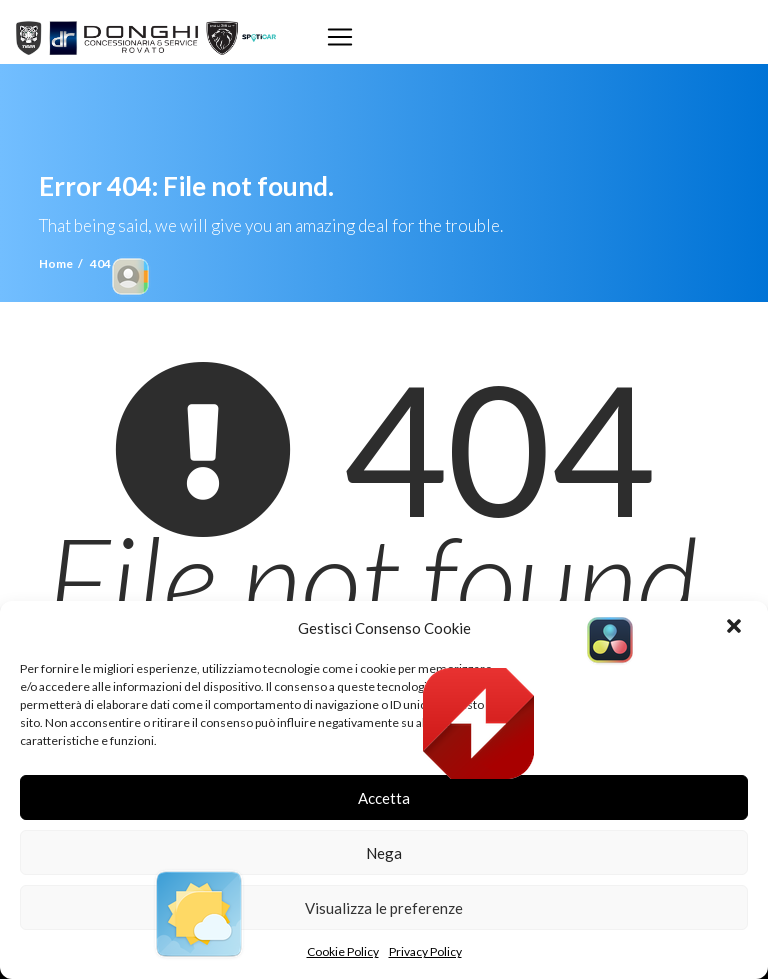 This screenshot has height=979, width=768. Describe the element at coordinates (478, 723) in the screenshot. I see `launch chaos application` at that location.